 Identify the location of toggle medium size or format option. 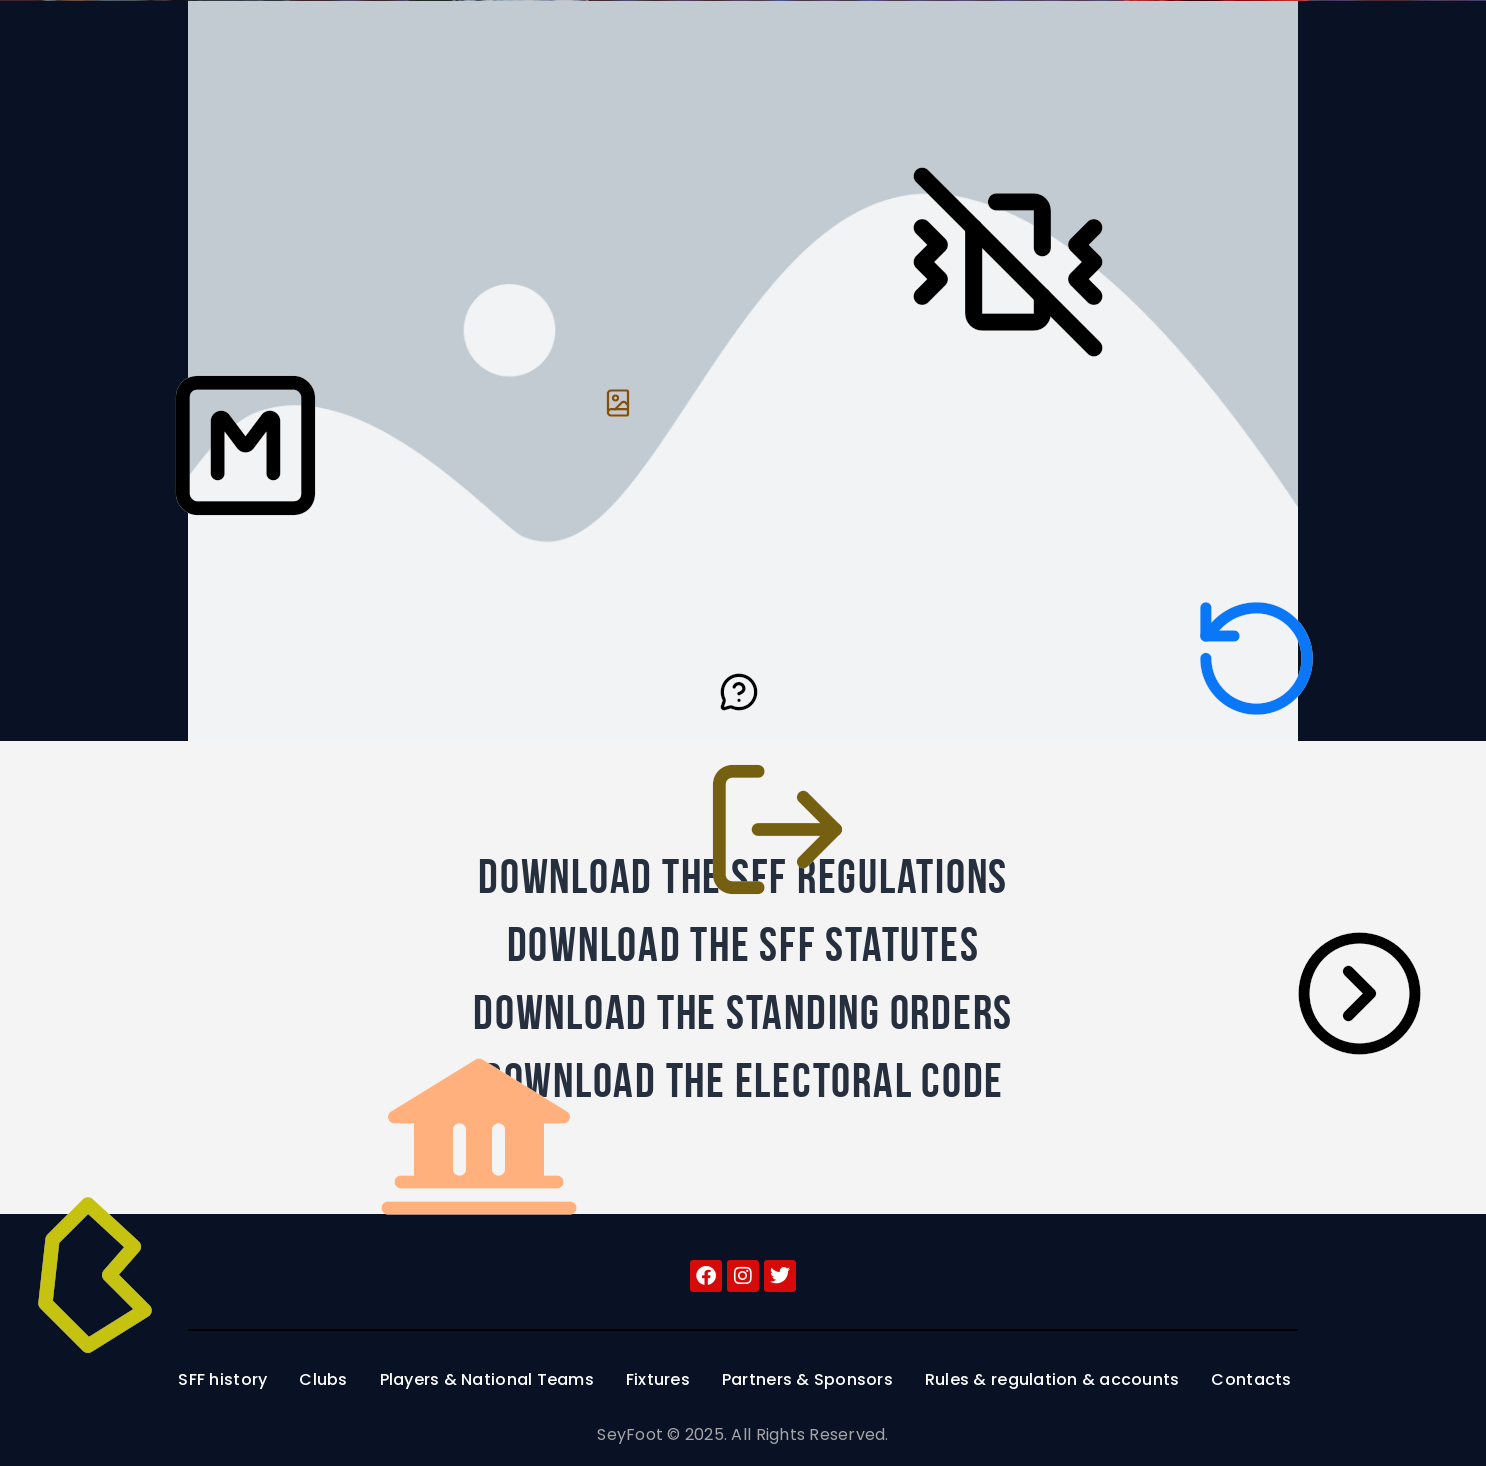
(245, 445).